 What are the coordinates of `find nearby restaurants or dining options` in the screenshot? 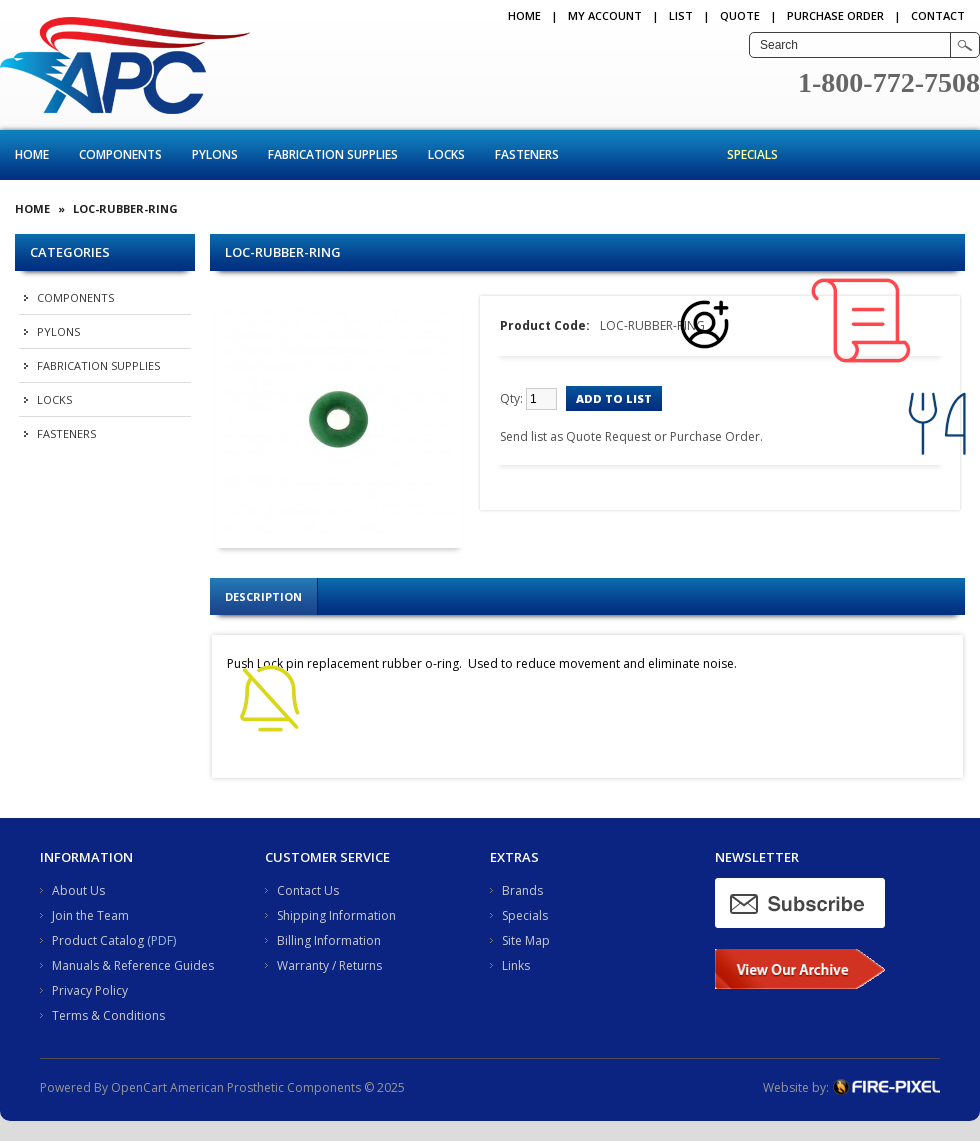 It's located at (938, 422).